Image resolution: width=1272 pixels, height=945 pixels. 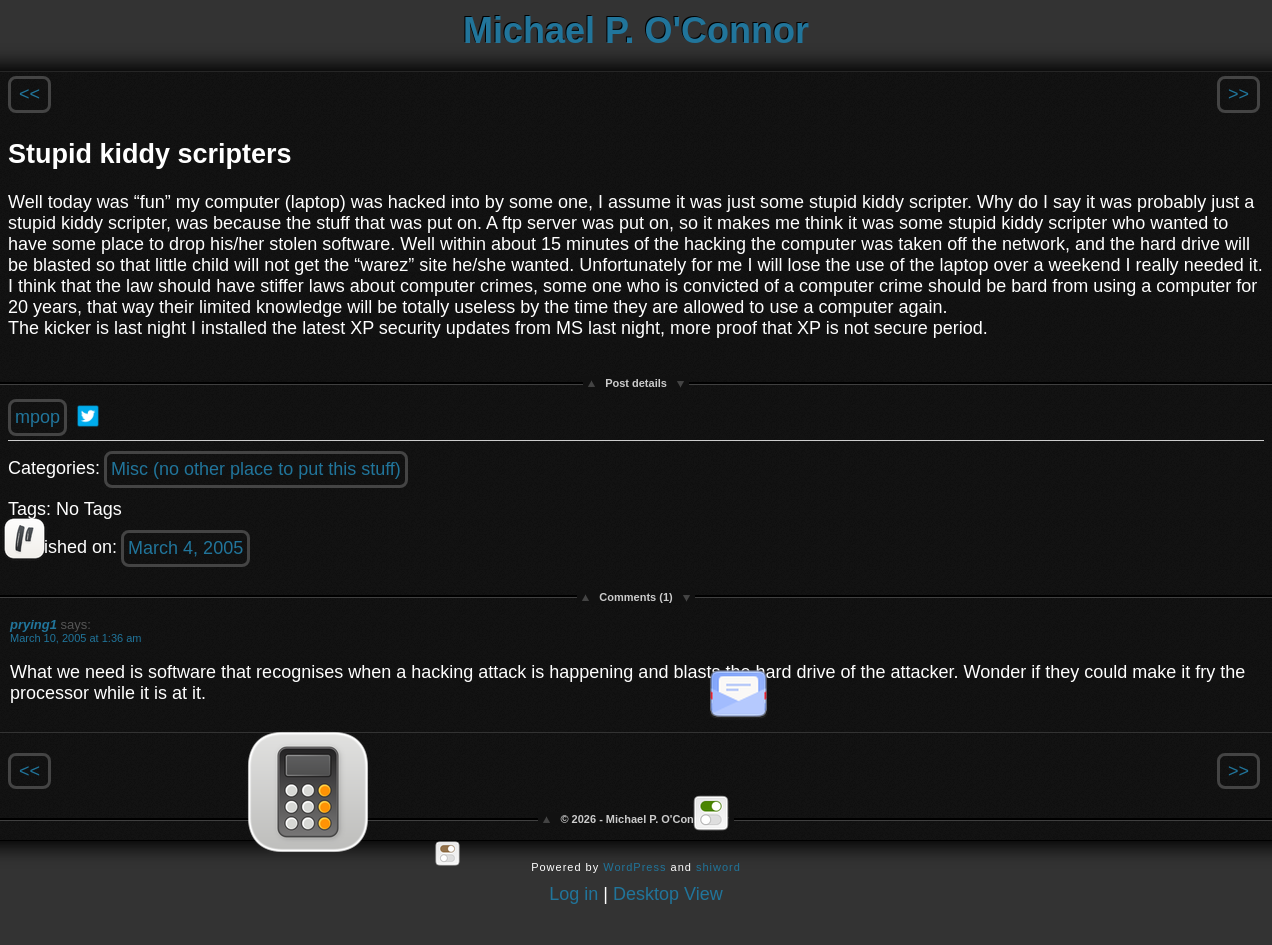 What do you see at coordinates (738, 693) in the screenshot?
I see `open email application` at bounding box center [738, 693].